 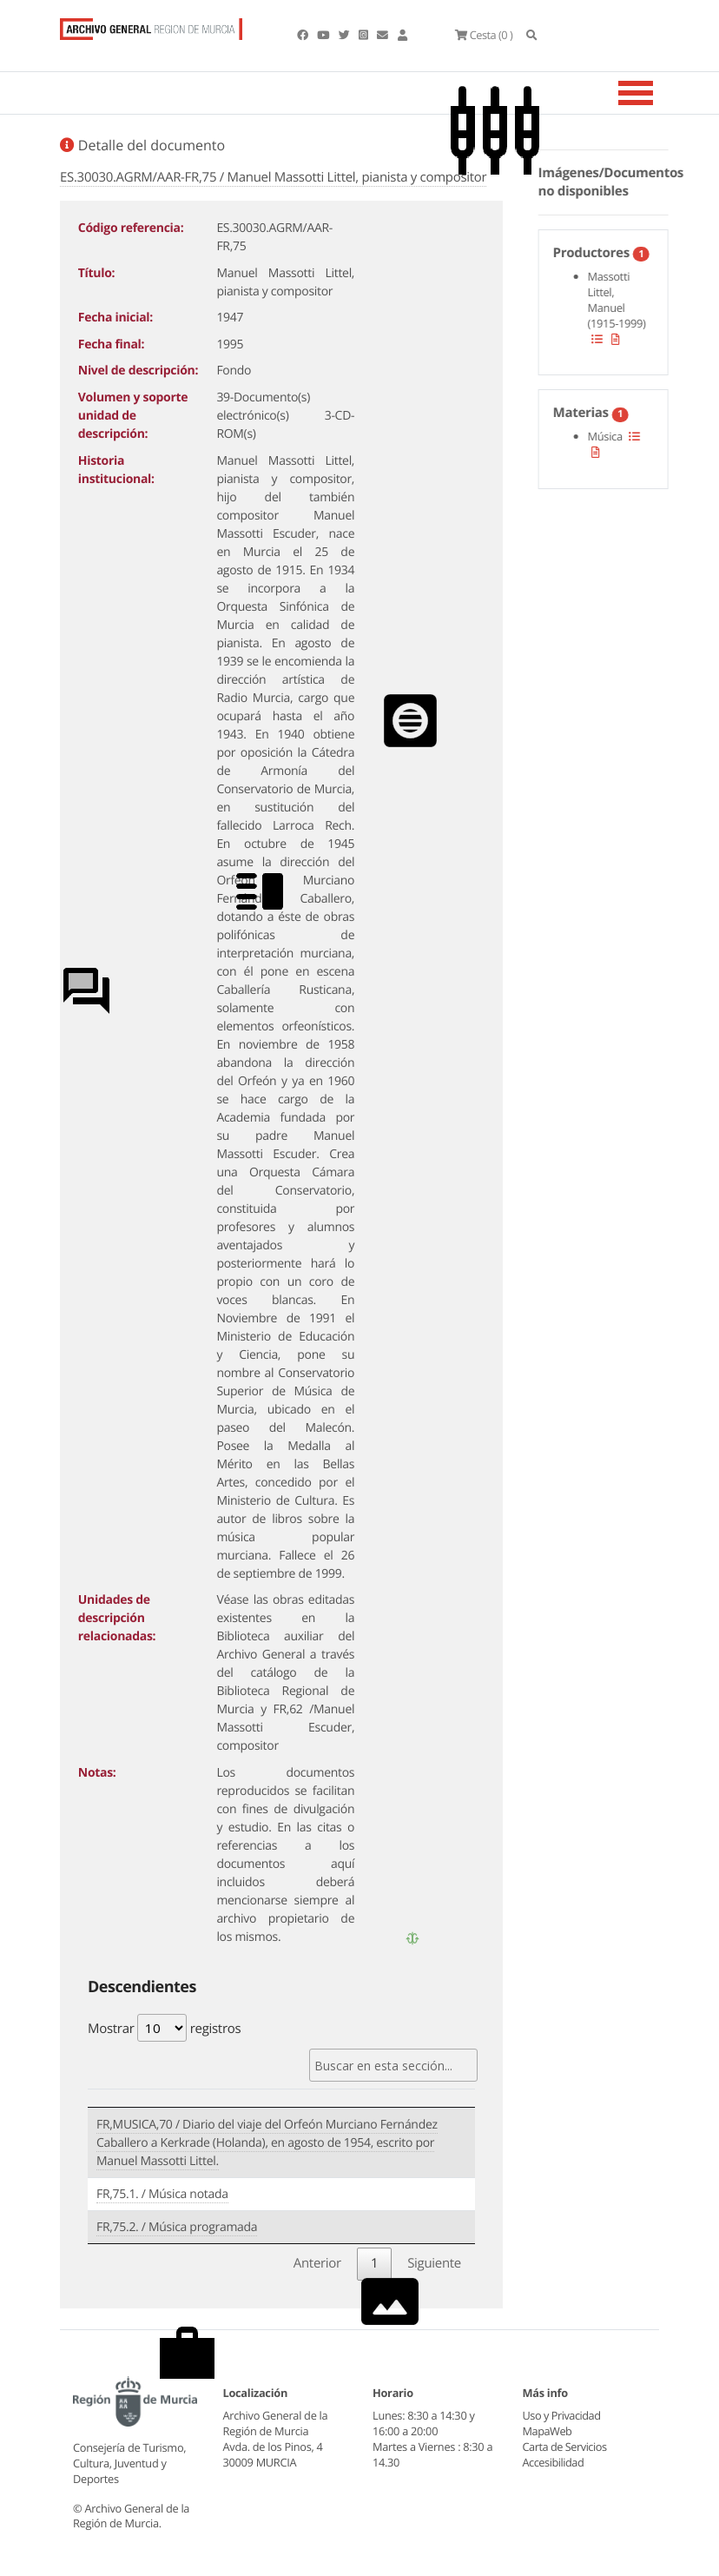 What do you see at coordinates (187, 2354) in the screenshot?
I see `access work-related files or documents` at bounding box center [187, 2354].